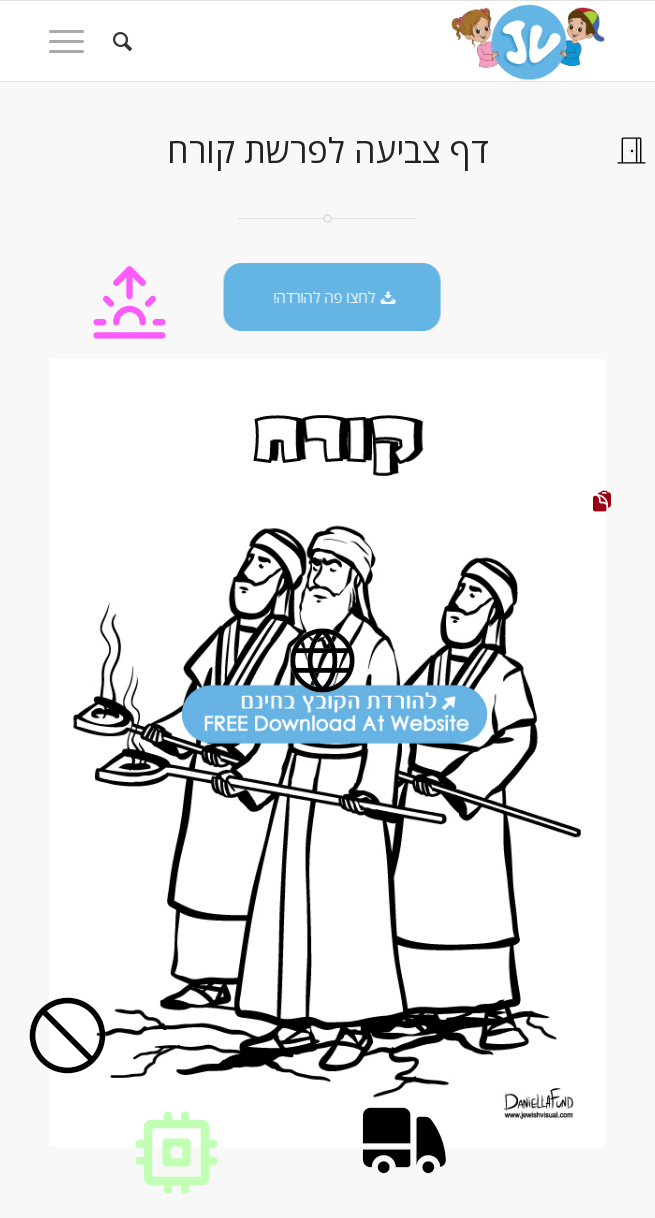  What do you see at coordinates (602, 501) in the screenshot?
I see `copy content to clipboard` at bounding box center [602, 501].